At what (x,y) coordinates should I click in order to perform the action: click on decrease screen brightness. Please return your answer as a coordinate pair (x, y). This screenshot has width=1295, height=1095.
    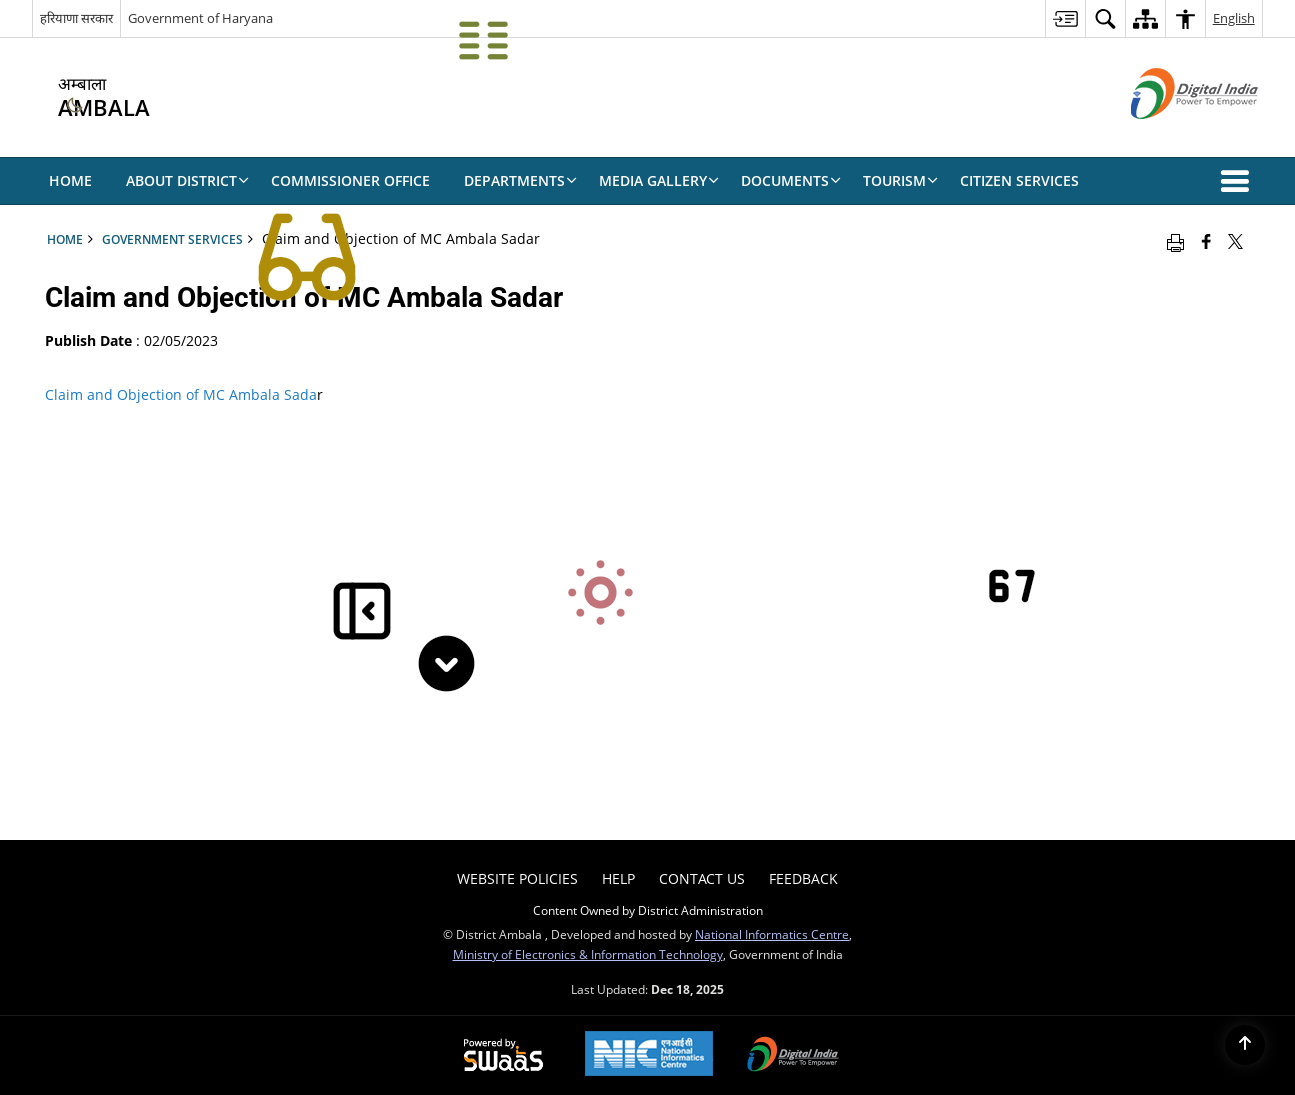
    Looking at the image, I should click on (600, 592).